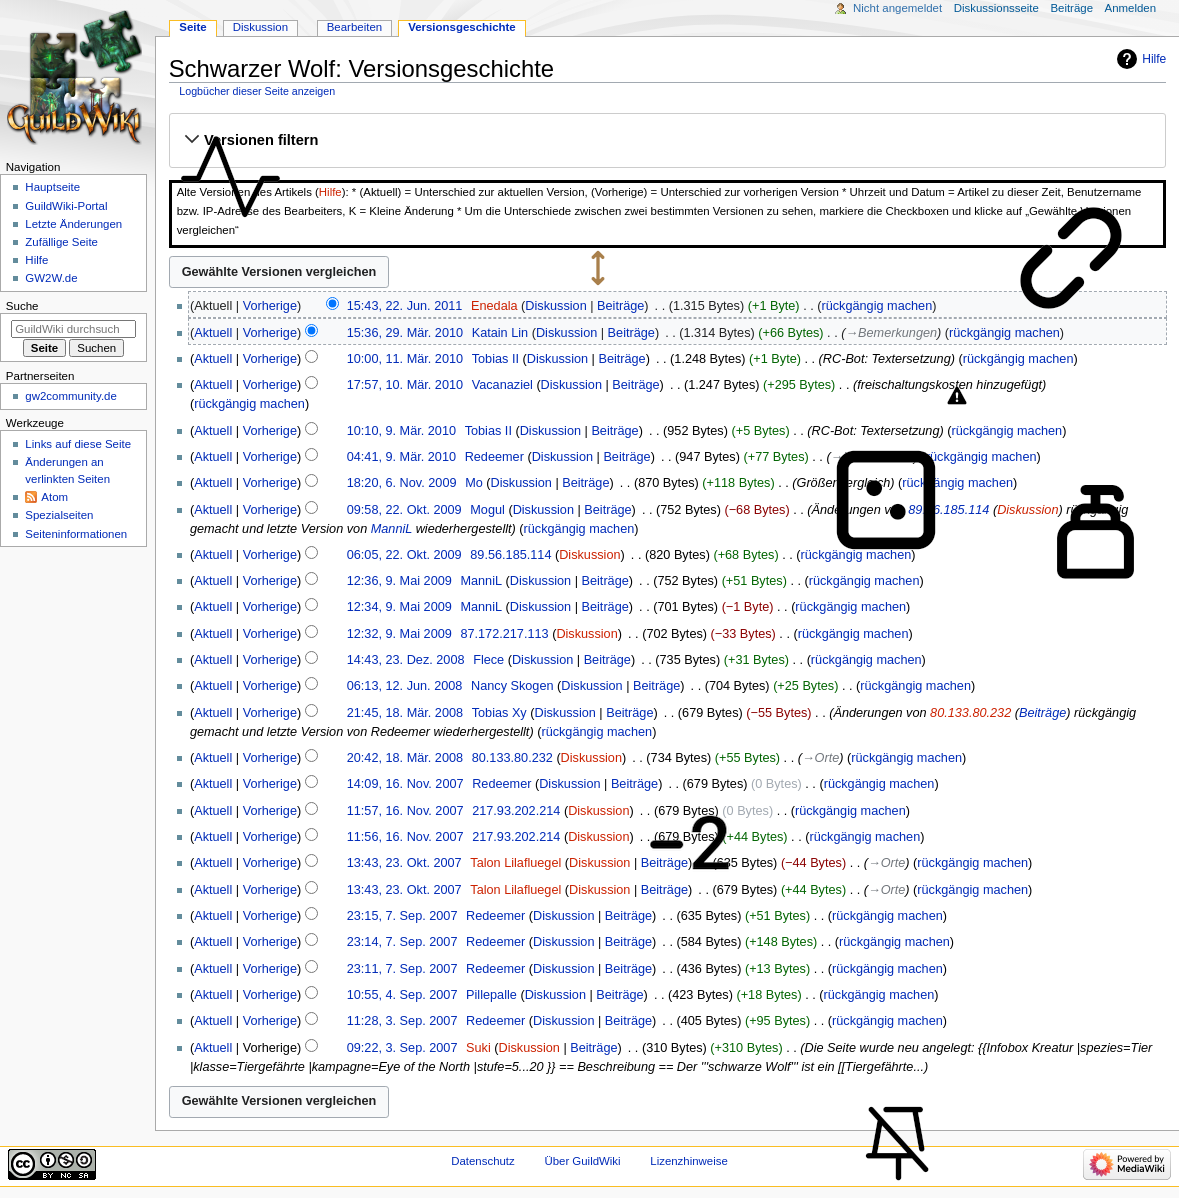 The width and height of the screenshot is (1179, 1198). What do you see at coordinates (1071, 258) in the screenshot?
I see `unlink or disconnect a URL` at bounding box center [1071, 258].